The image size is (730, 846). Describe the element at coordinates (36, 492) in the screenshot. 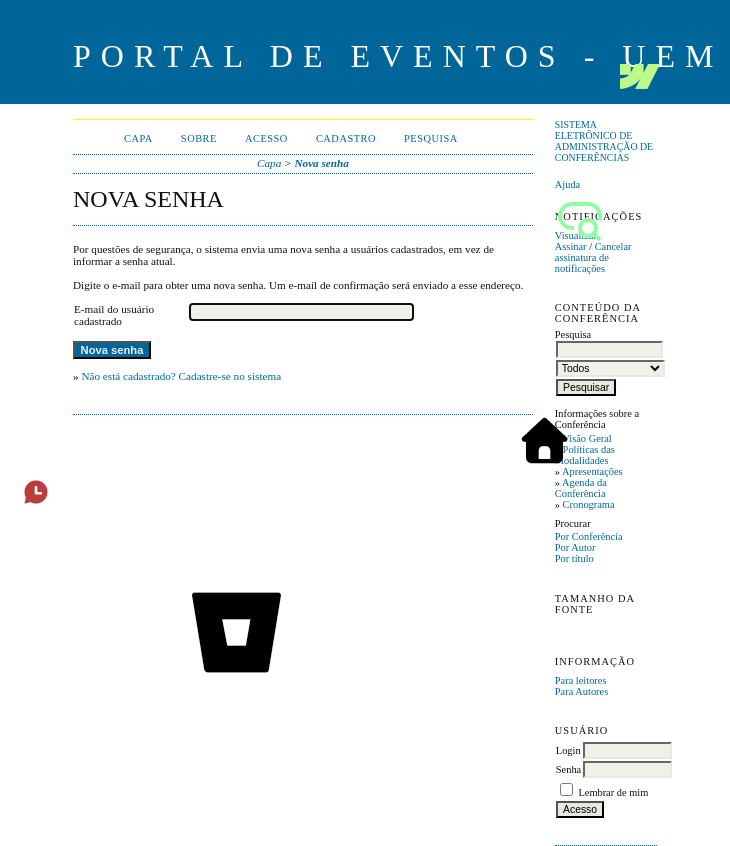

I see `view chat history` at that location.